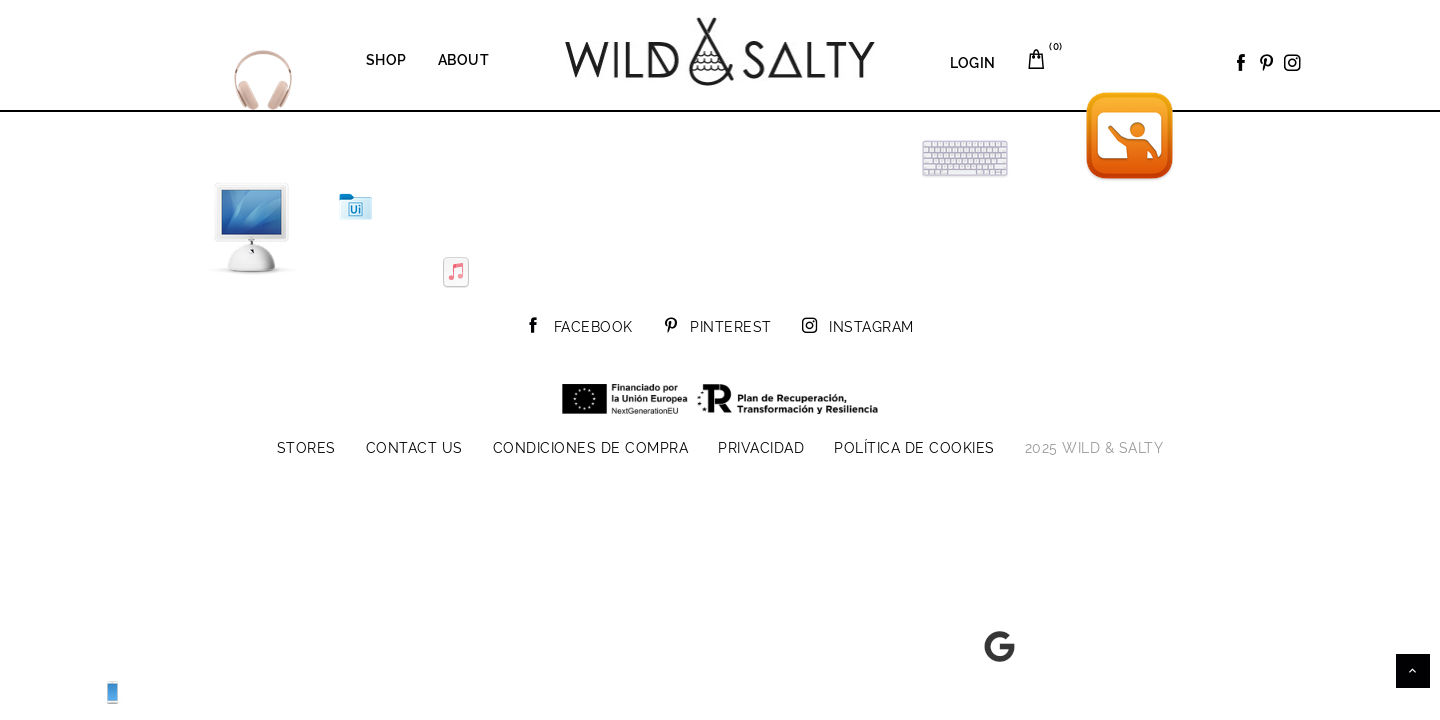 Image resolution: width=1440 pixels, height=720 pixels. Describe the element at coordinates (263, 81) in the screenshot. I see `connect bluetooth headphones` at that location.